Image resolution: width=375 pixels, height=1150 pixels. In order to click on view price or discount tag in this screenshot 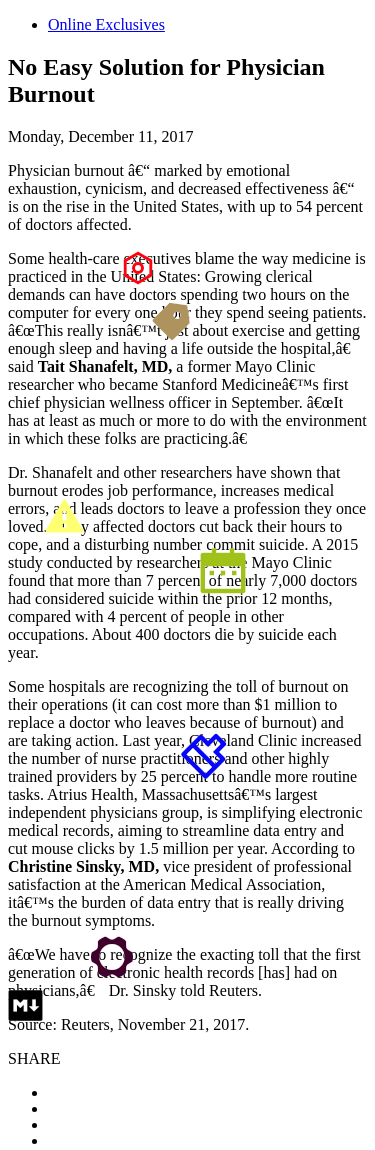, I will do `click(171, 320)`.